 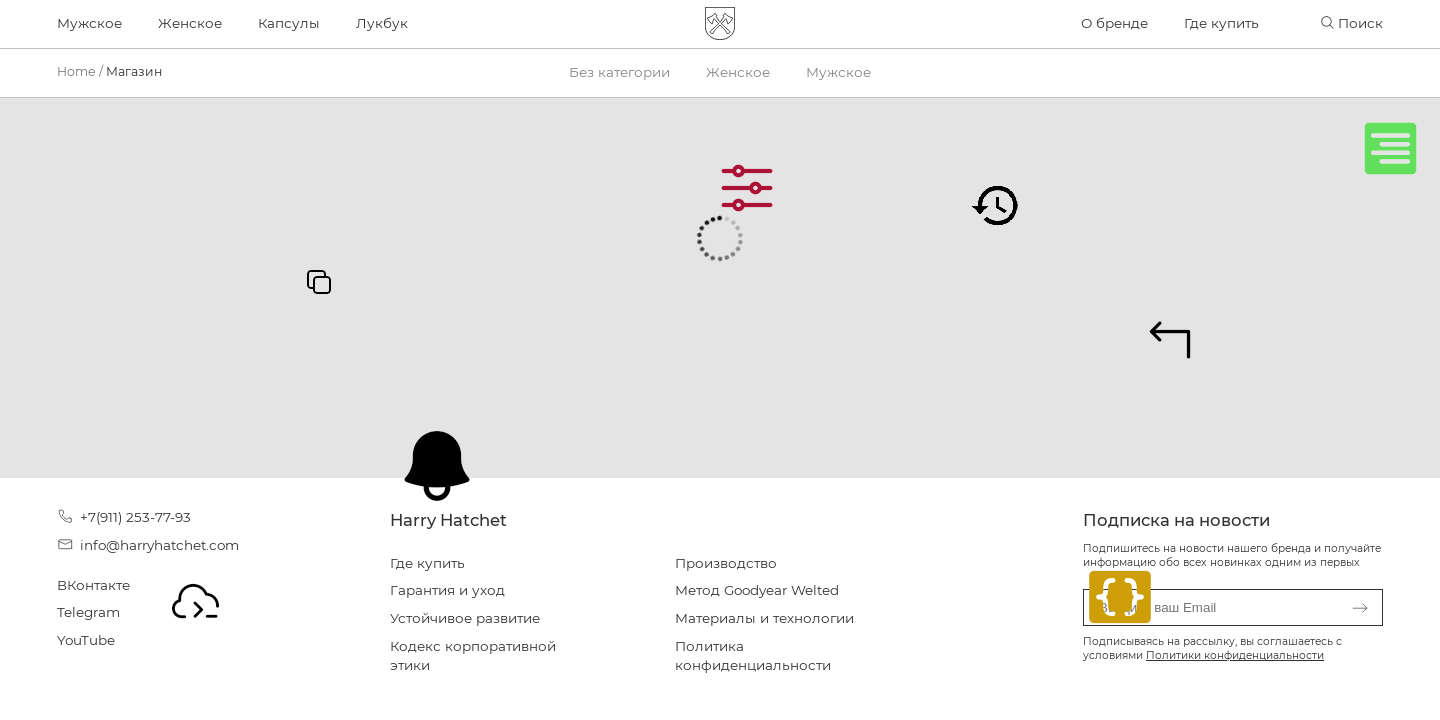 I want to click on view browsing or activity history, so click(x=995, y=205).